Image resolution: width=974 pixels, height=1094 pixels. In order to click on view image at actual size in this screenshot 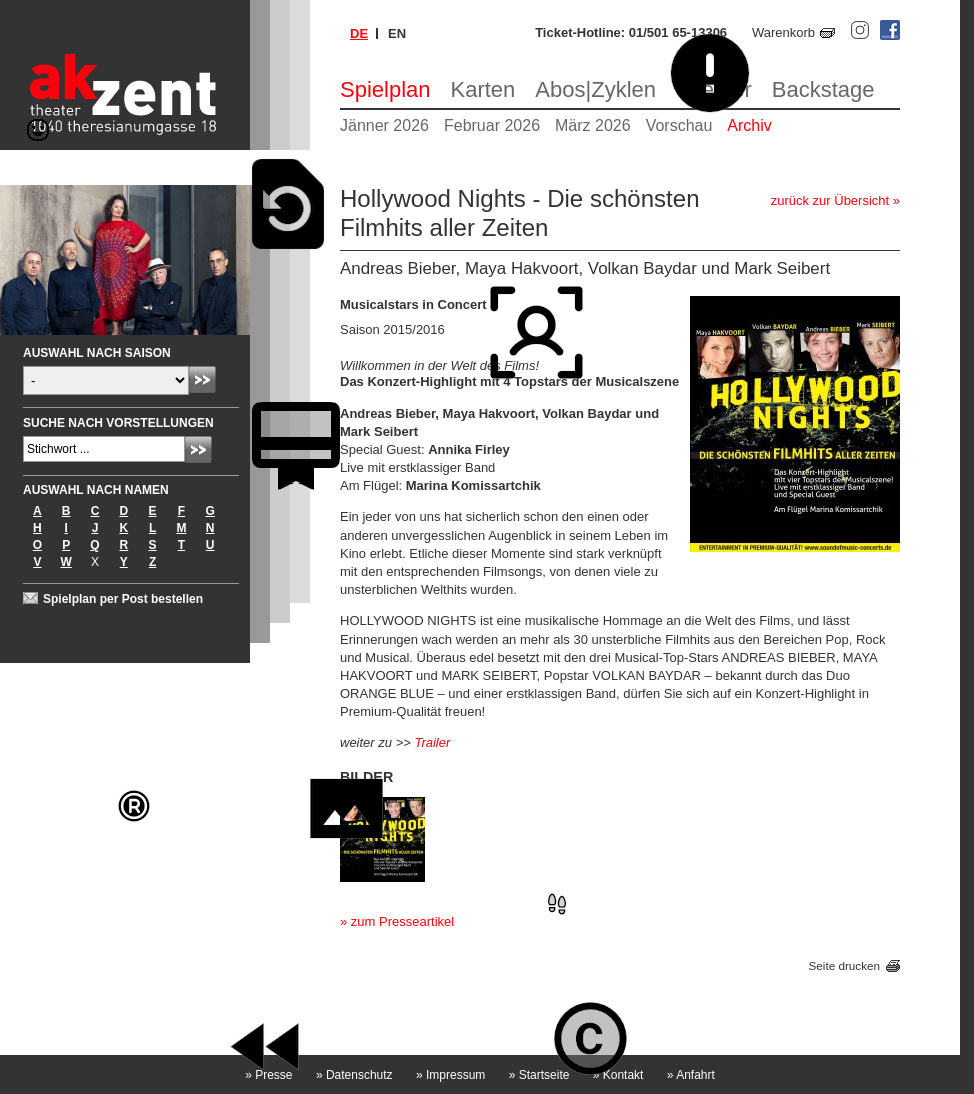, I will do `click(346, 808)`.